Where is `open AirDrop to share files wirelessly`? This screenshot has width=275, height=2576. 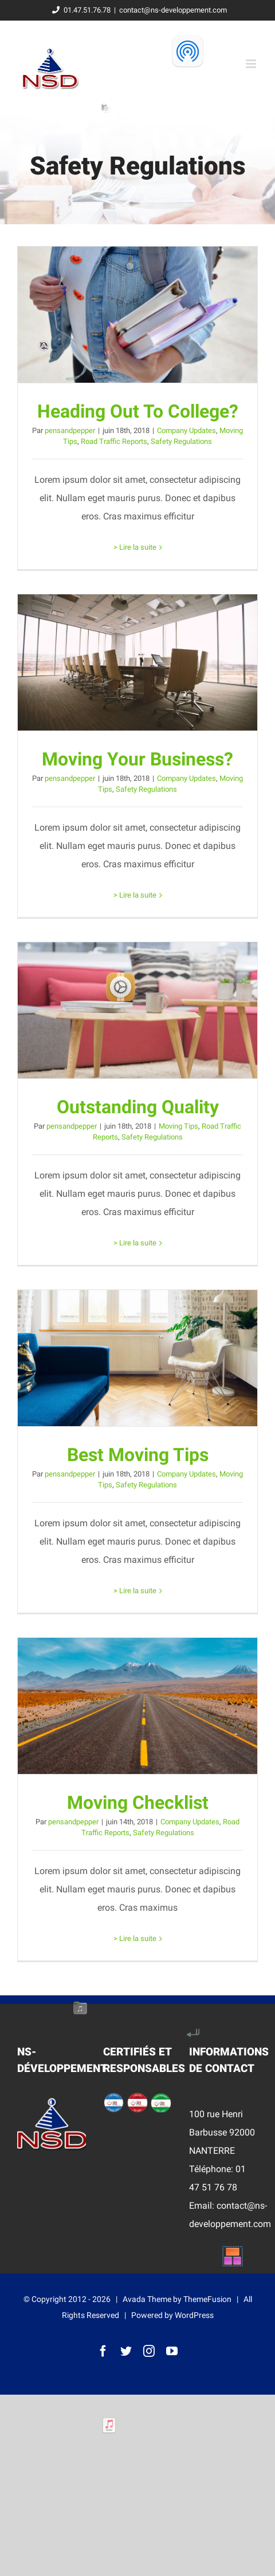
open AirDrop to share files wirelessly is located at coordinates (187, 51).